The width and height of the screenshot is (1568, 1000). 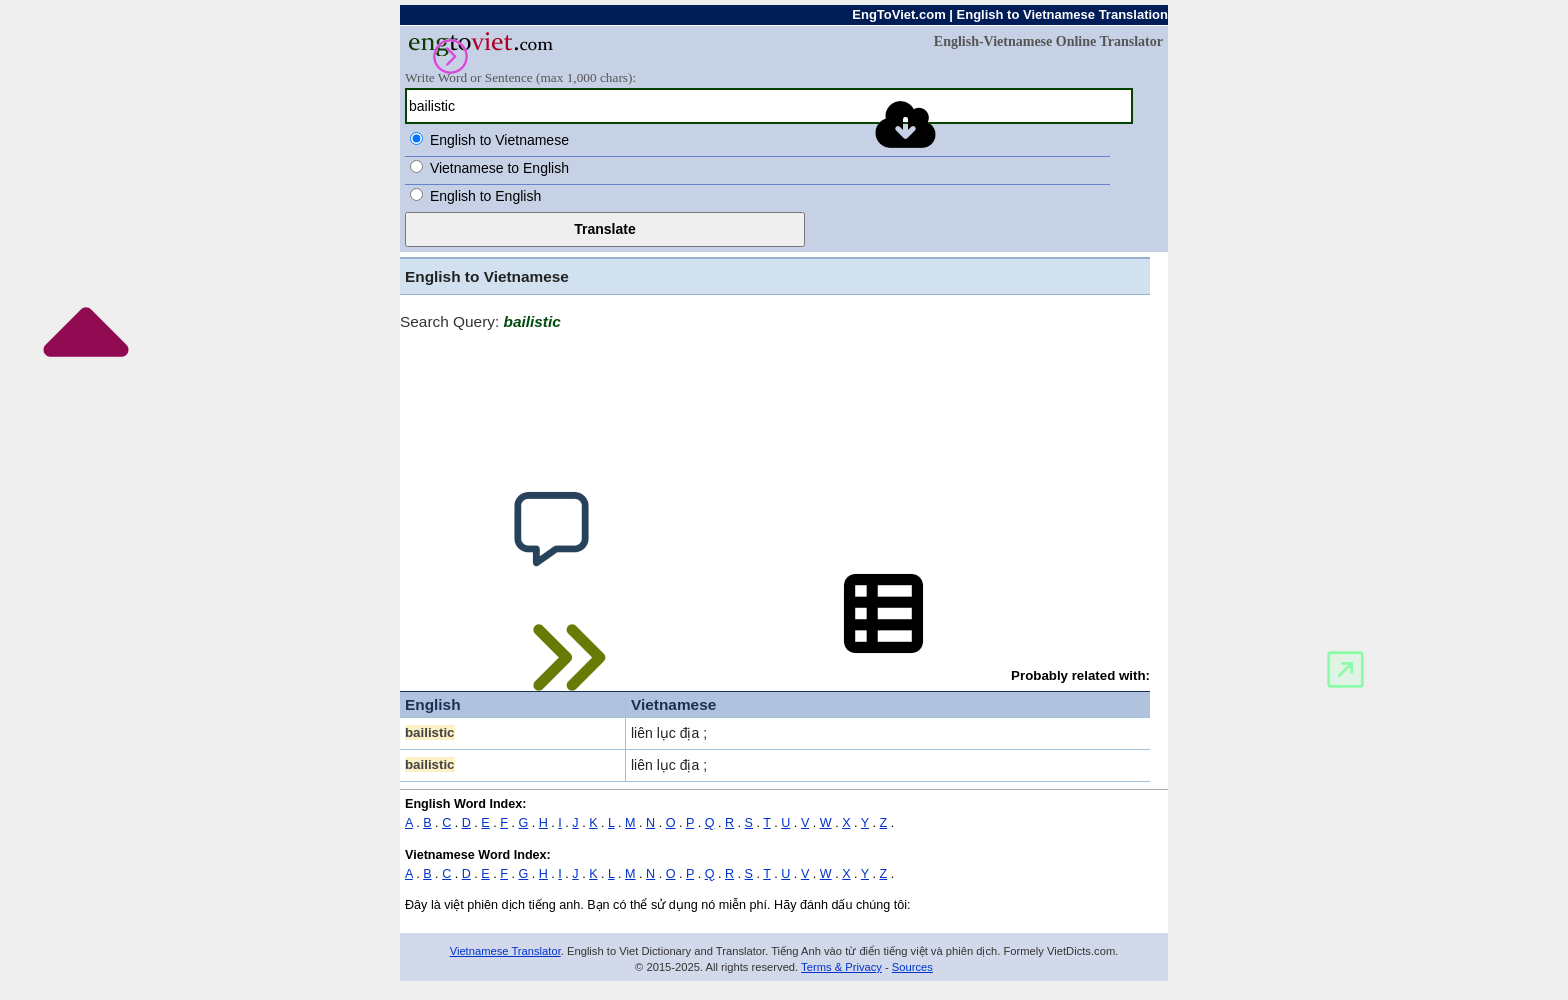 What do you see at coordinates (1345, 669) in the screenshot?
I see `open link in a new window` at bounding box center [1345, 669].